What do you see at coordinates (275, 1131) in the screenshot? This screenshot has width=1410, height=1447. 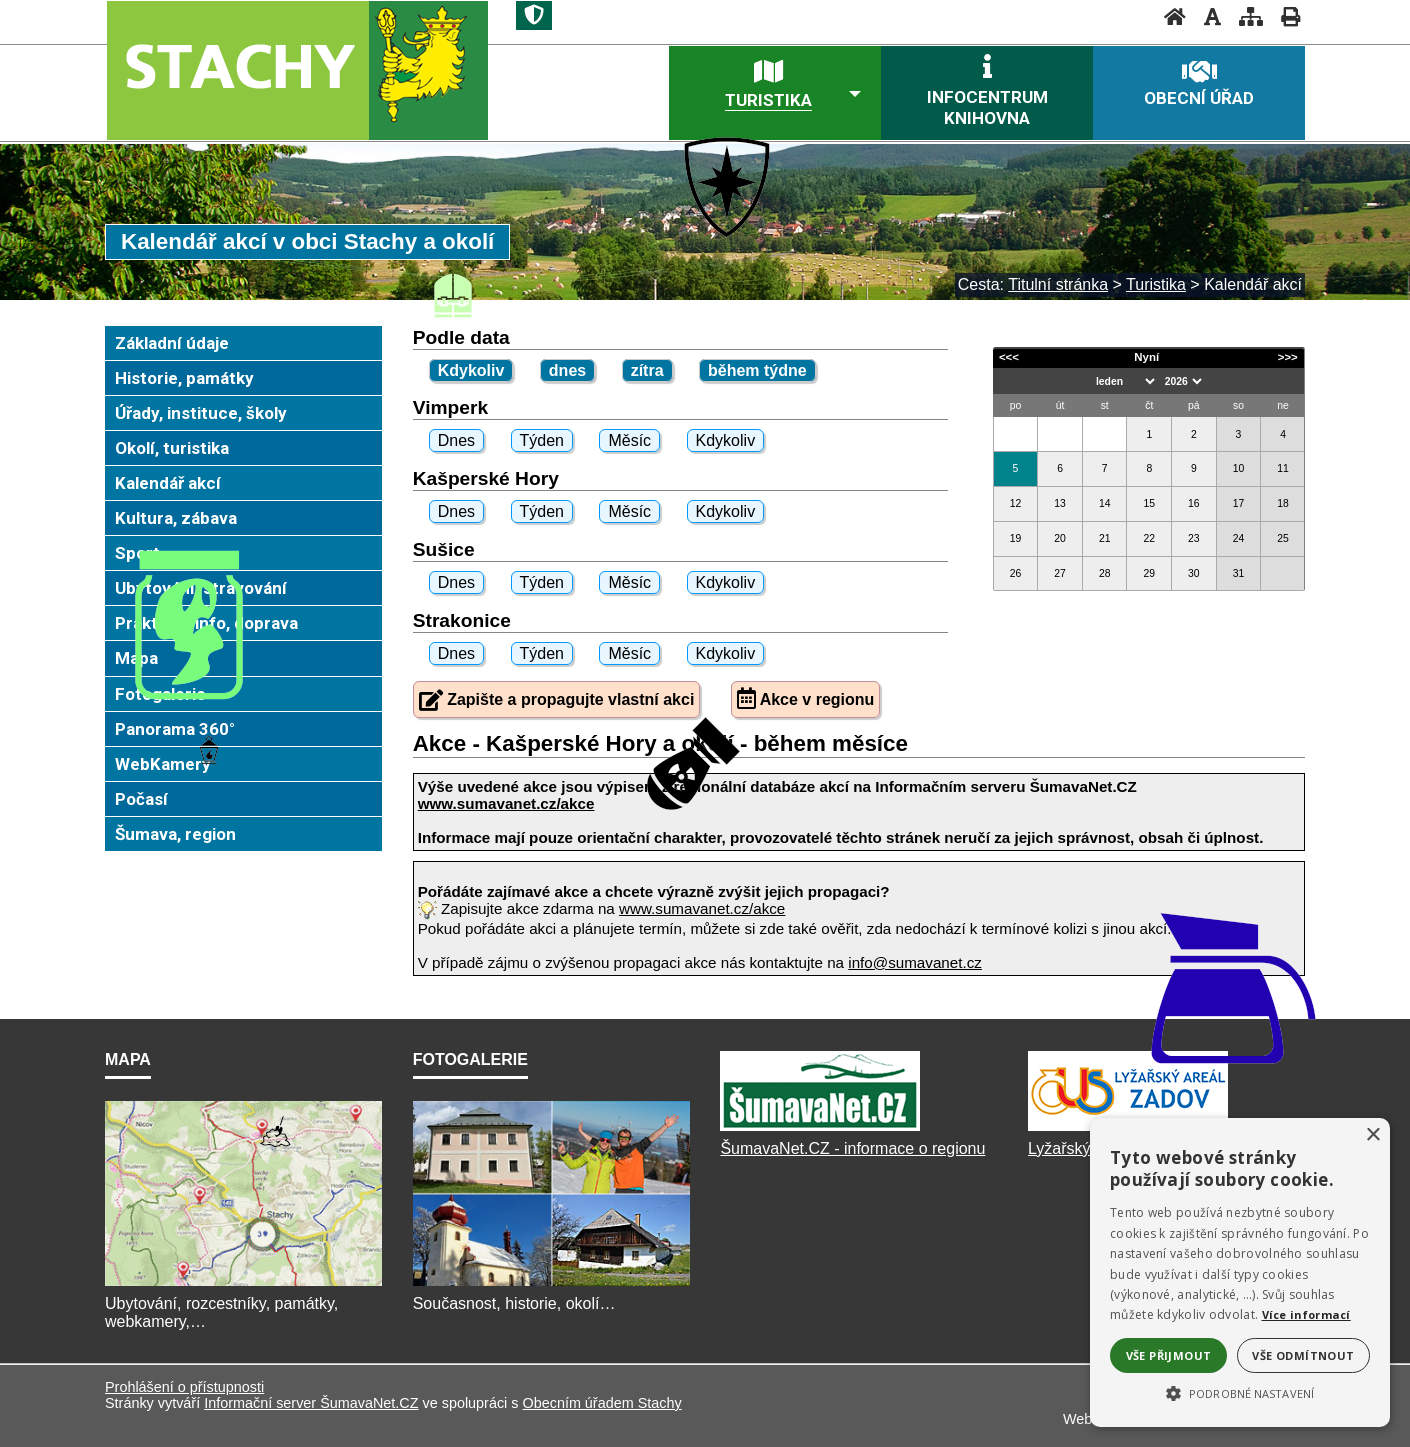 I see `coal resource in a crafting or mining game` at bounding box center [275, 1131].